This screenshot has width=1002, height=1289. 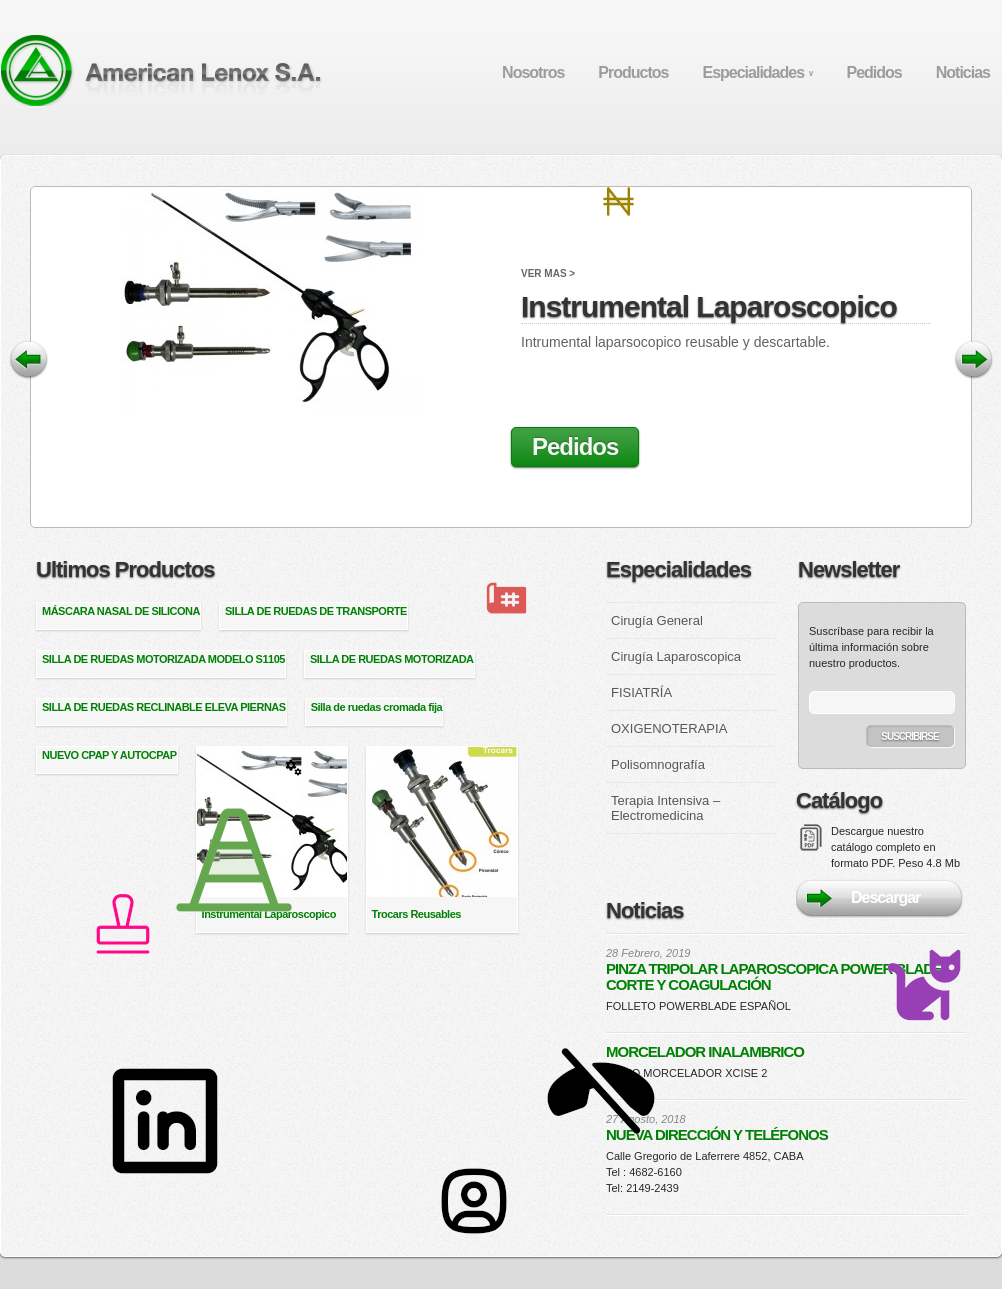 What do you see at coordinates (293, 767) in the screenshot?
I see `access miscellaneous settings or services` at bounding box center [293, 767].